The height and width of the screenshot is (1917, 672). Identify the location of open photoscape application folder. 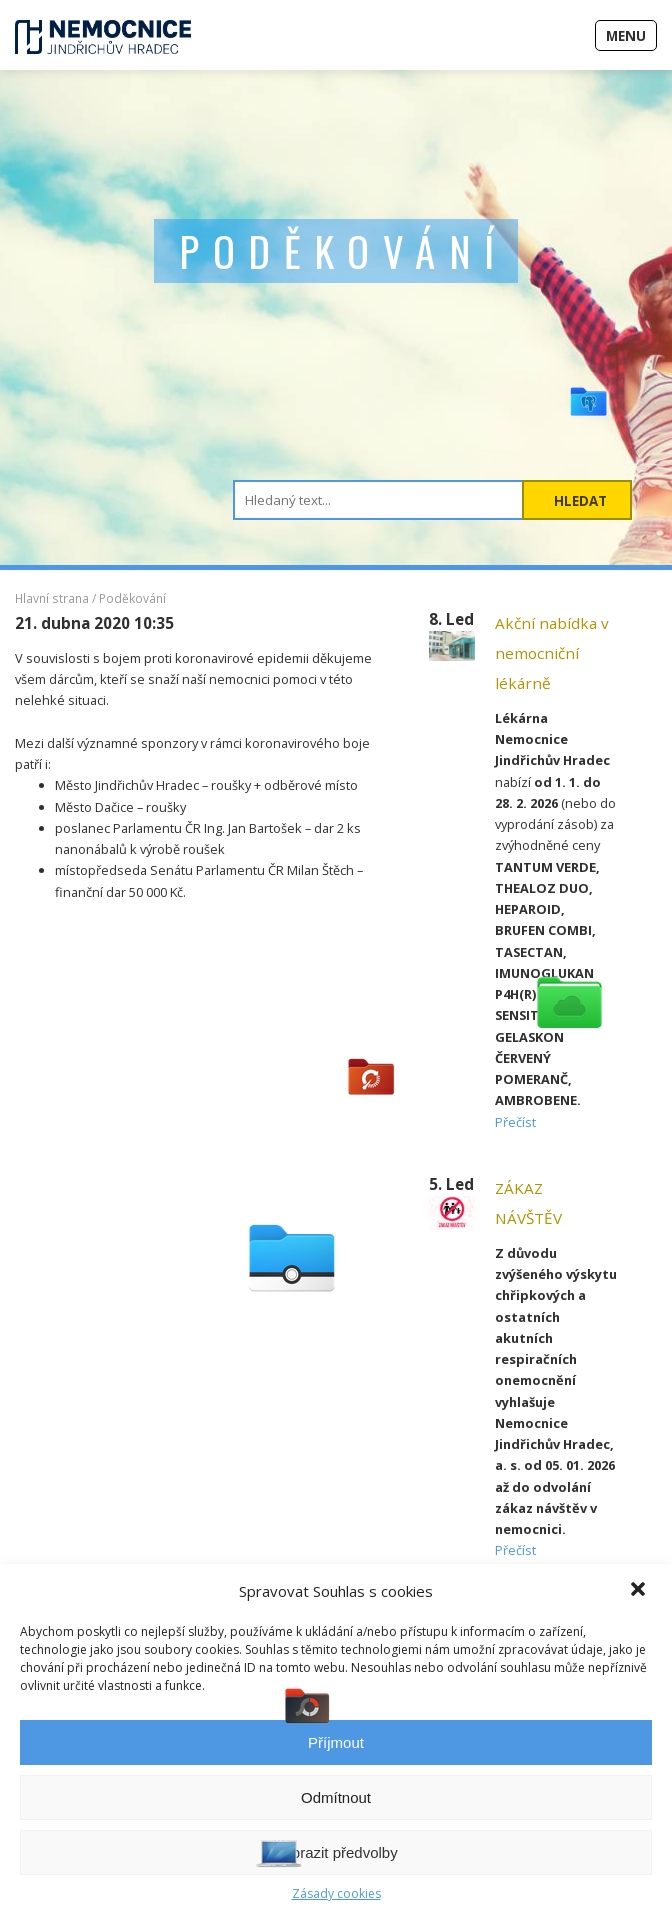
(307, 1707).